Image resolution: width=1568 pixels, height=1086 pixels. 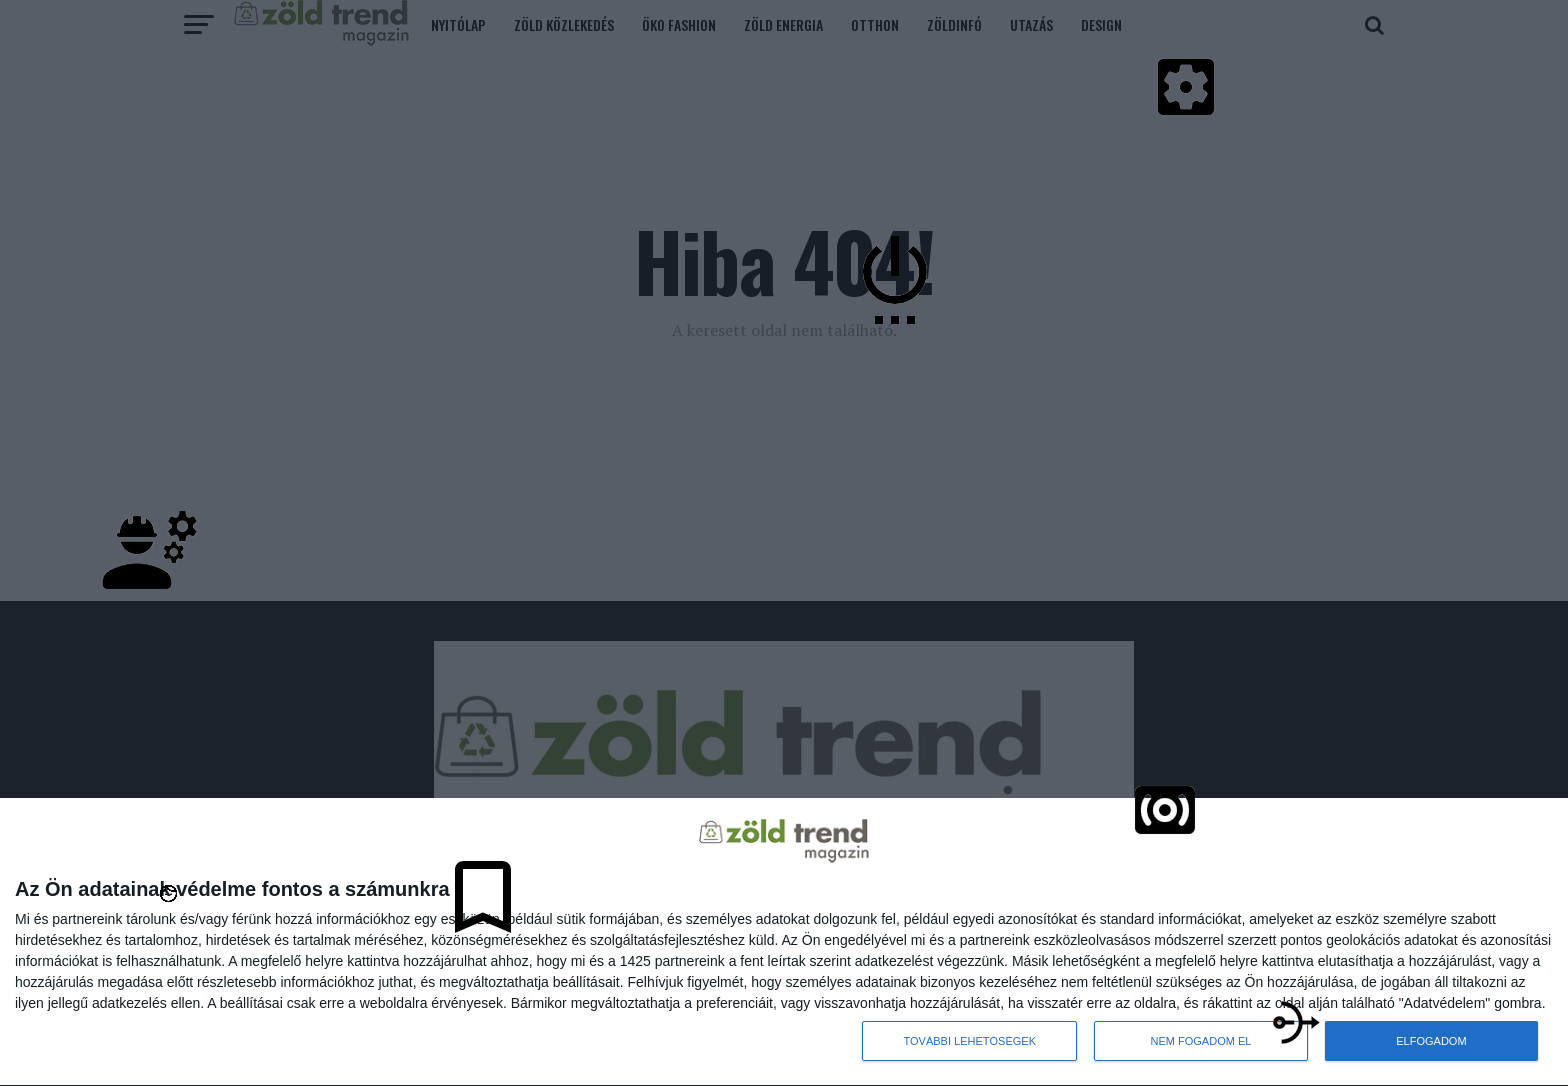 I want to click on network address translation settings, so click(x=1296, y=1022).